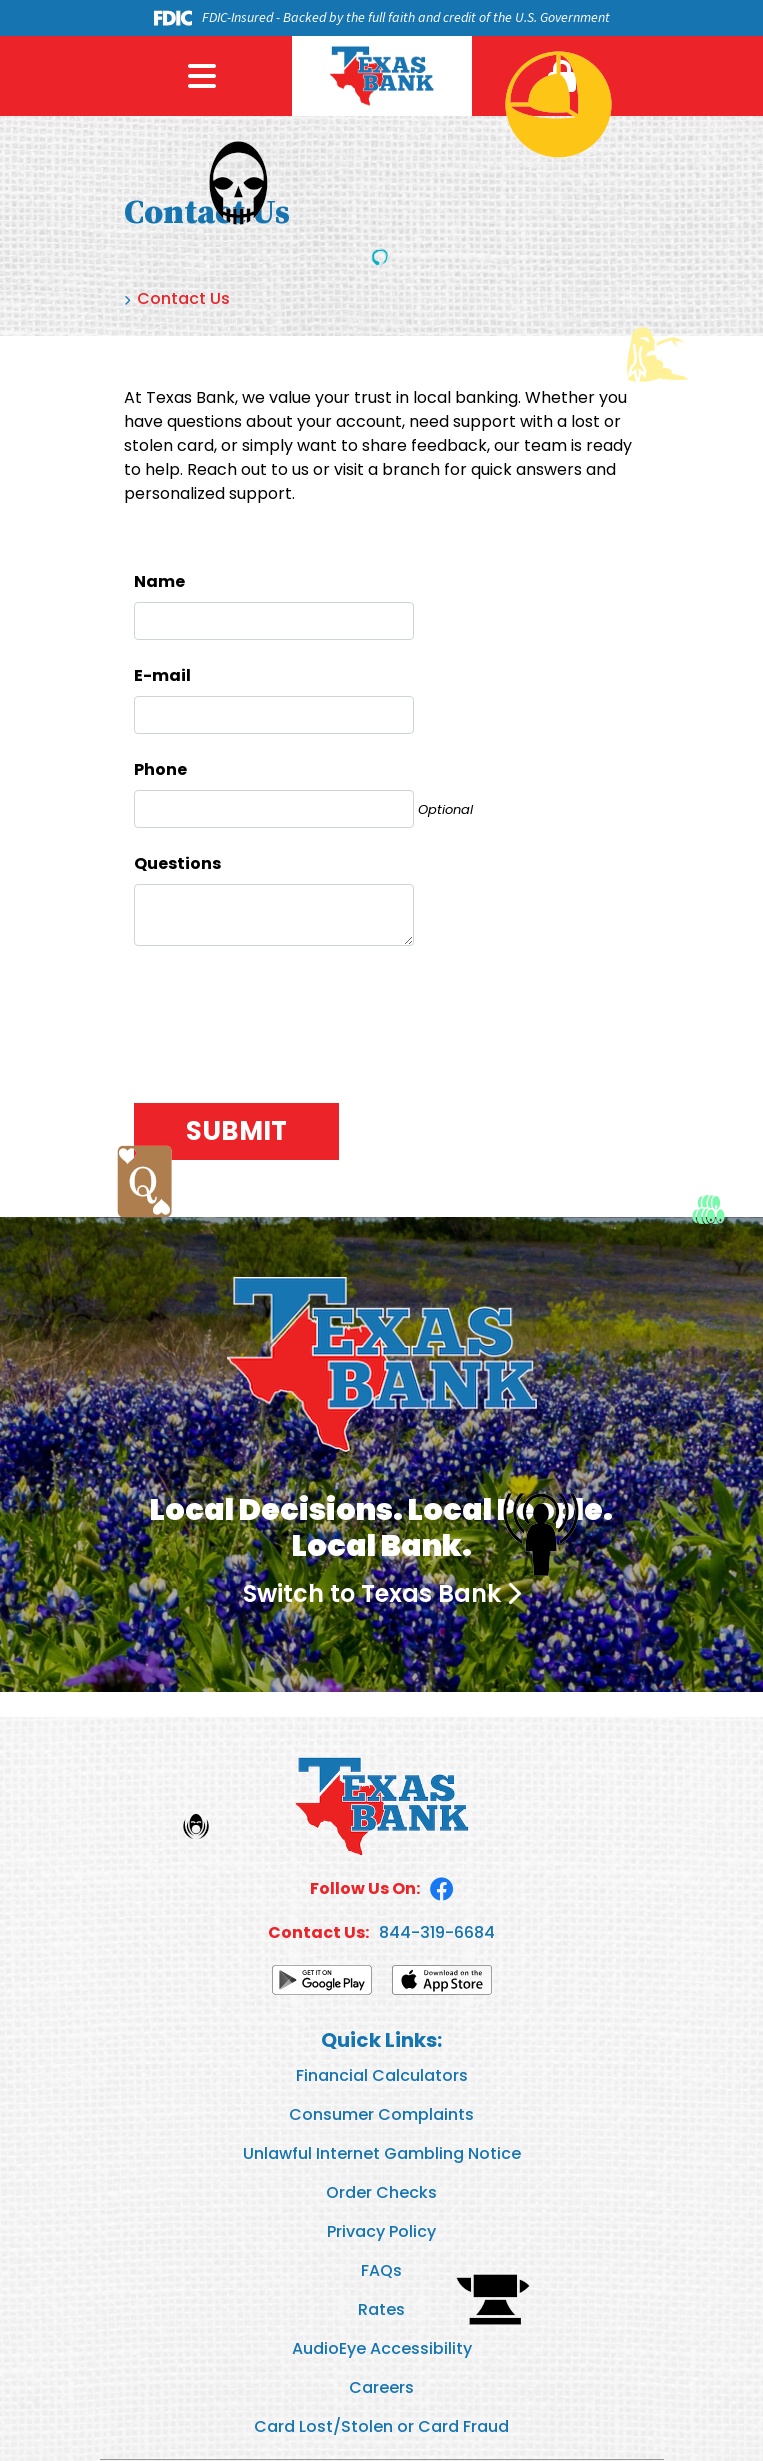  What do you see at coordinates (238, 183) in the screenshot?
I see `select skull mask avatar or character cosmetic` at bounding box center [238, 183].